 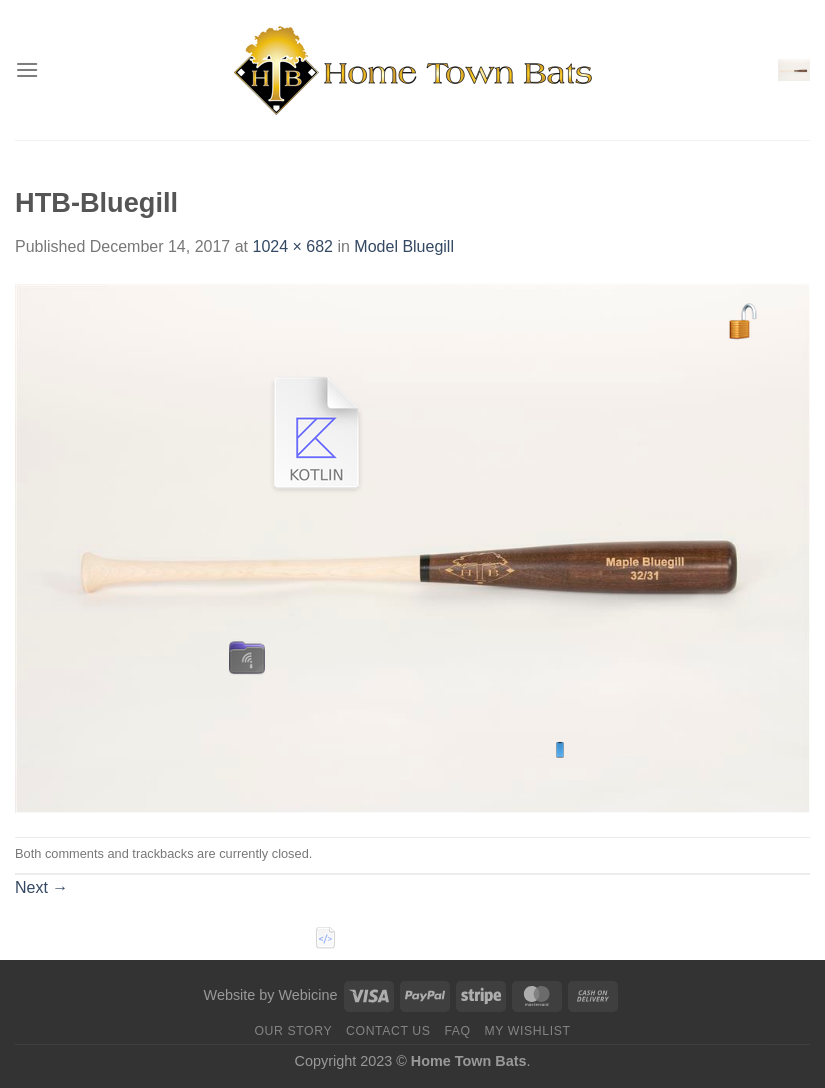 I want to click on a kotlin source code file, so click(x=316, y=434).